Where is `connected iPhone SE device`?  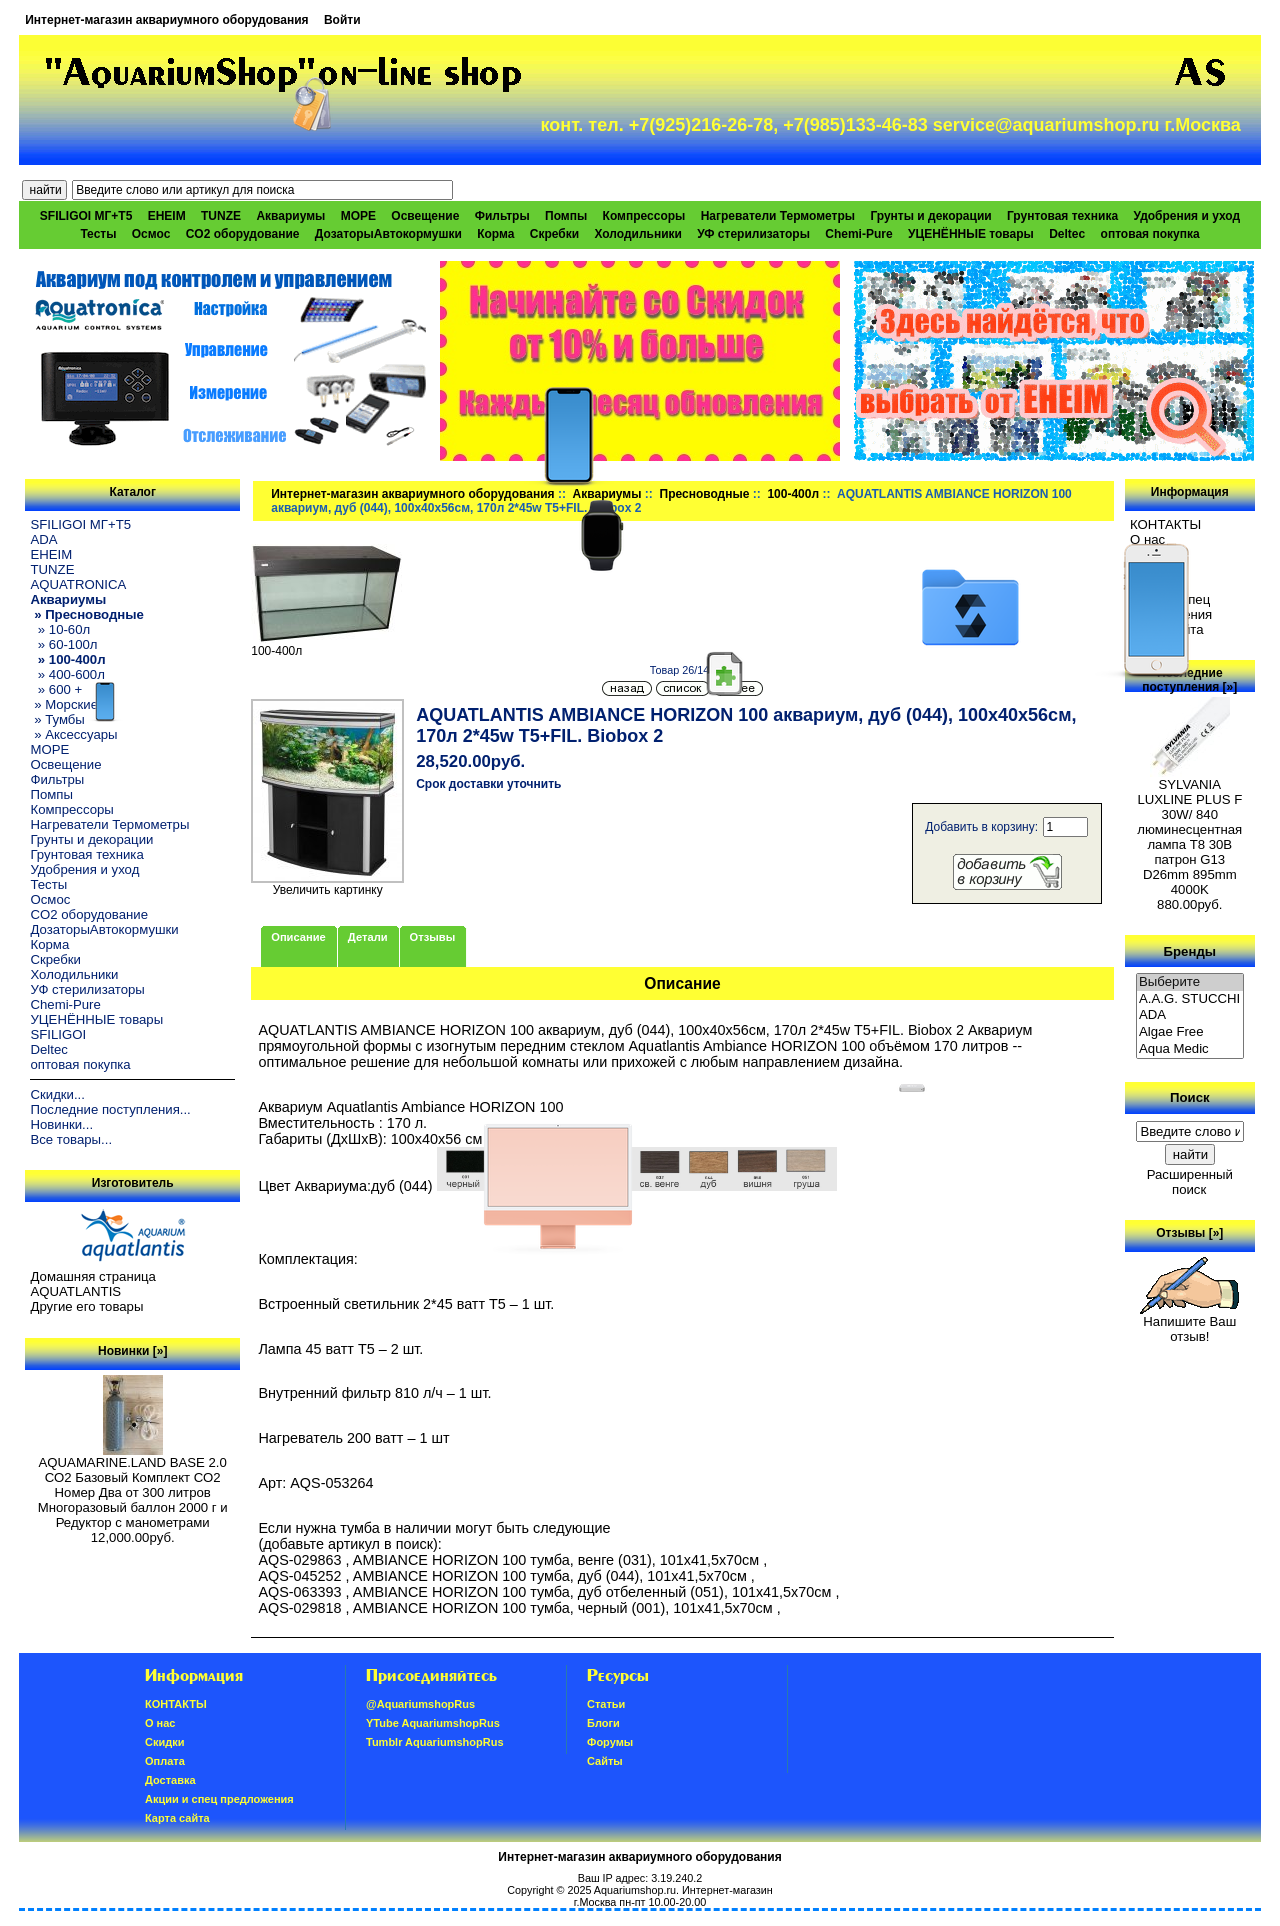
connected iPhone SE device is located at coordinates (1156, 611).